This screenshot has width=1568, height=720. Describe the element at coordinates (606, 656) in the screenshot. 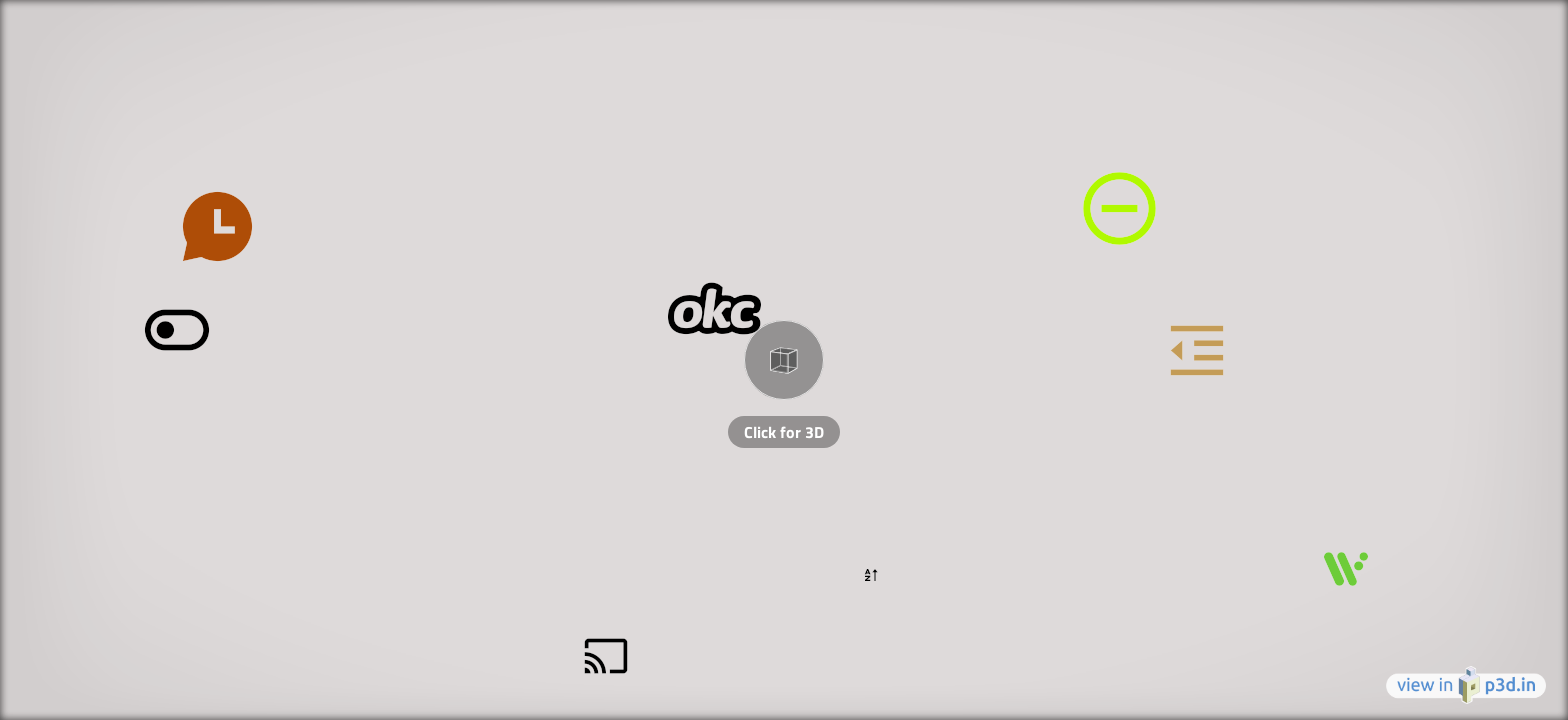

I see `cast media to a chromecast device` at that location.